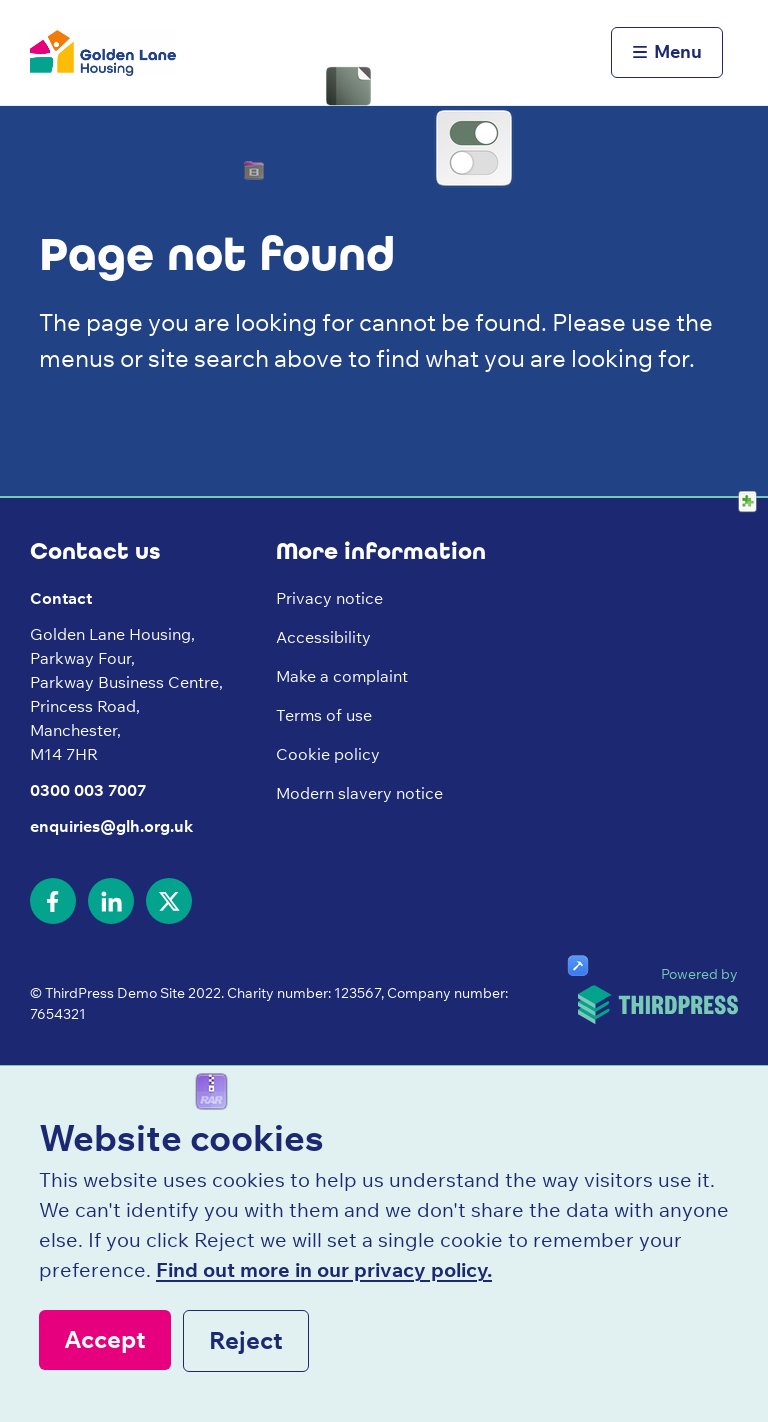  What do you see at coordinates (254, 170) in the screenshot?
I see `open your videos folder` at bounding box center [254, 170].